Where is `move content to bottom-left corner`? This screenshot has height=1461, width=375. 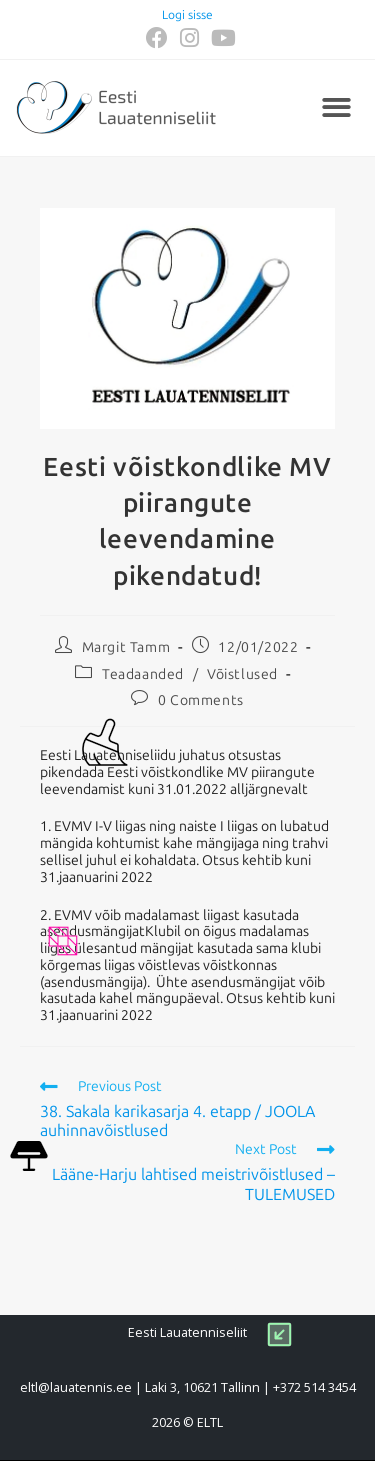 move content to bottom-left corner is located at coordinates (279, 1334).